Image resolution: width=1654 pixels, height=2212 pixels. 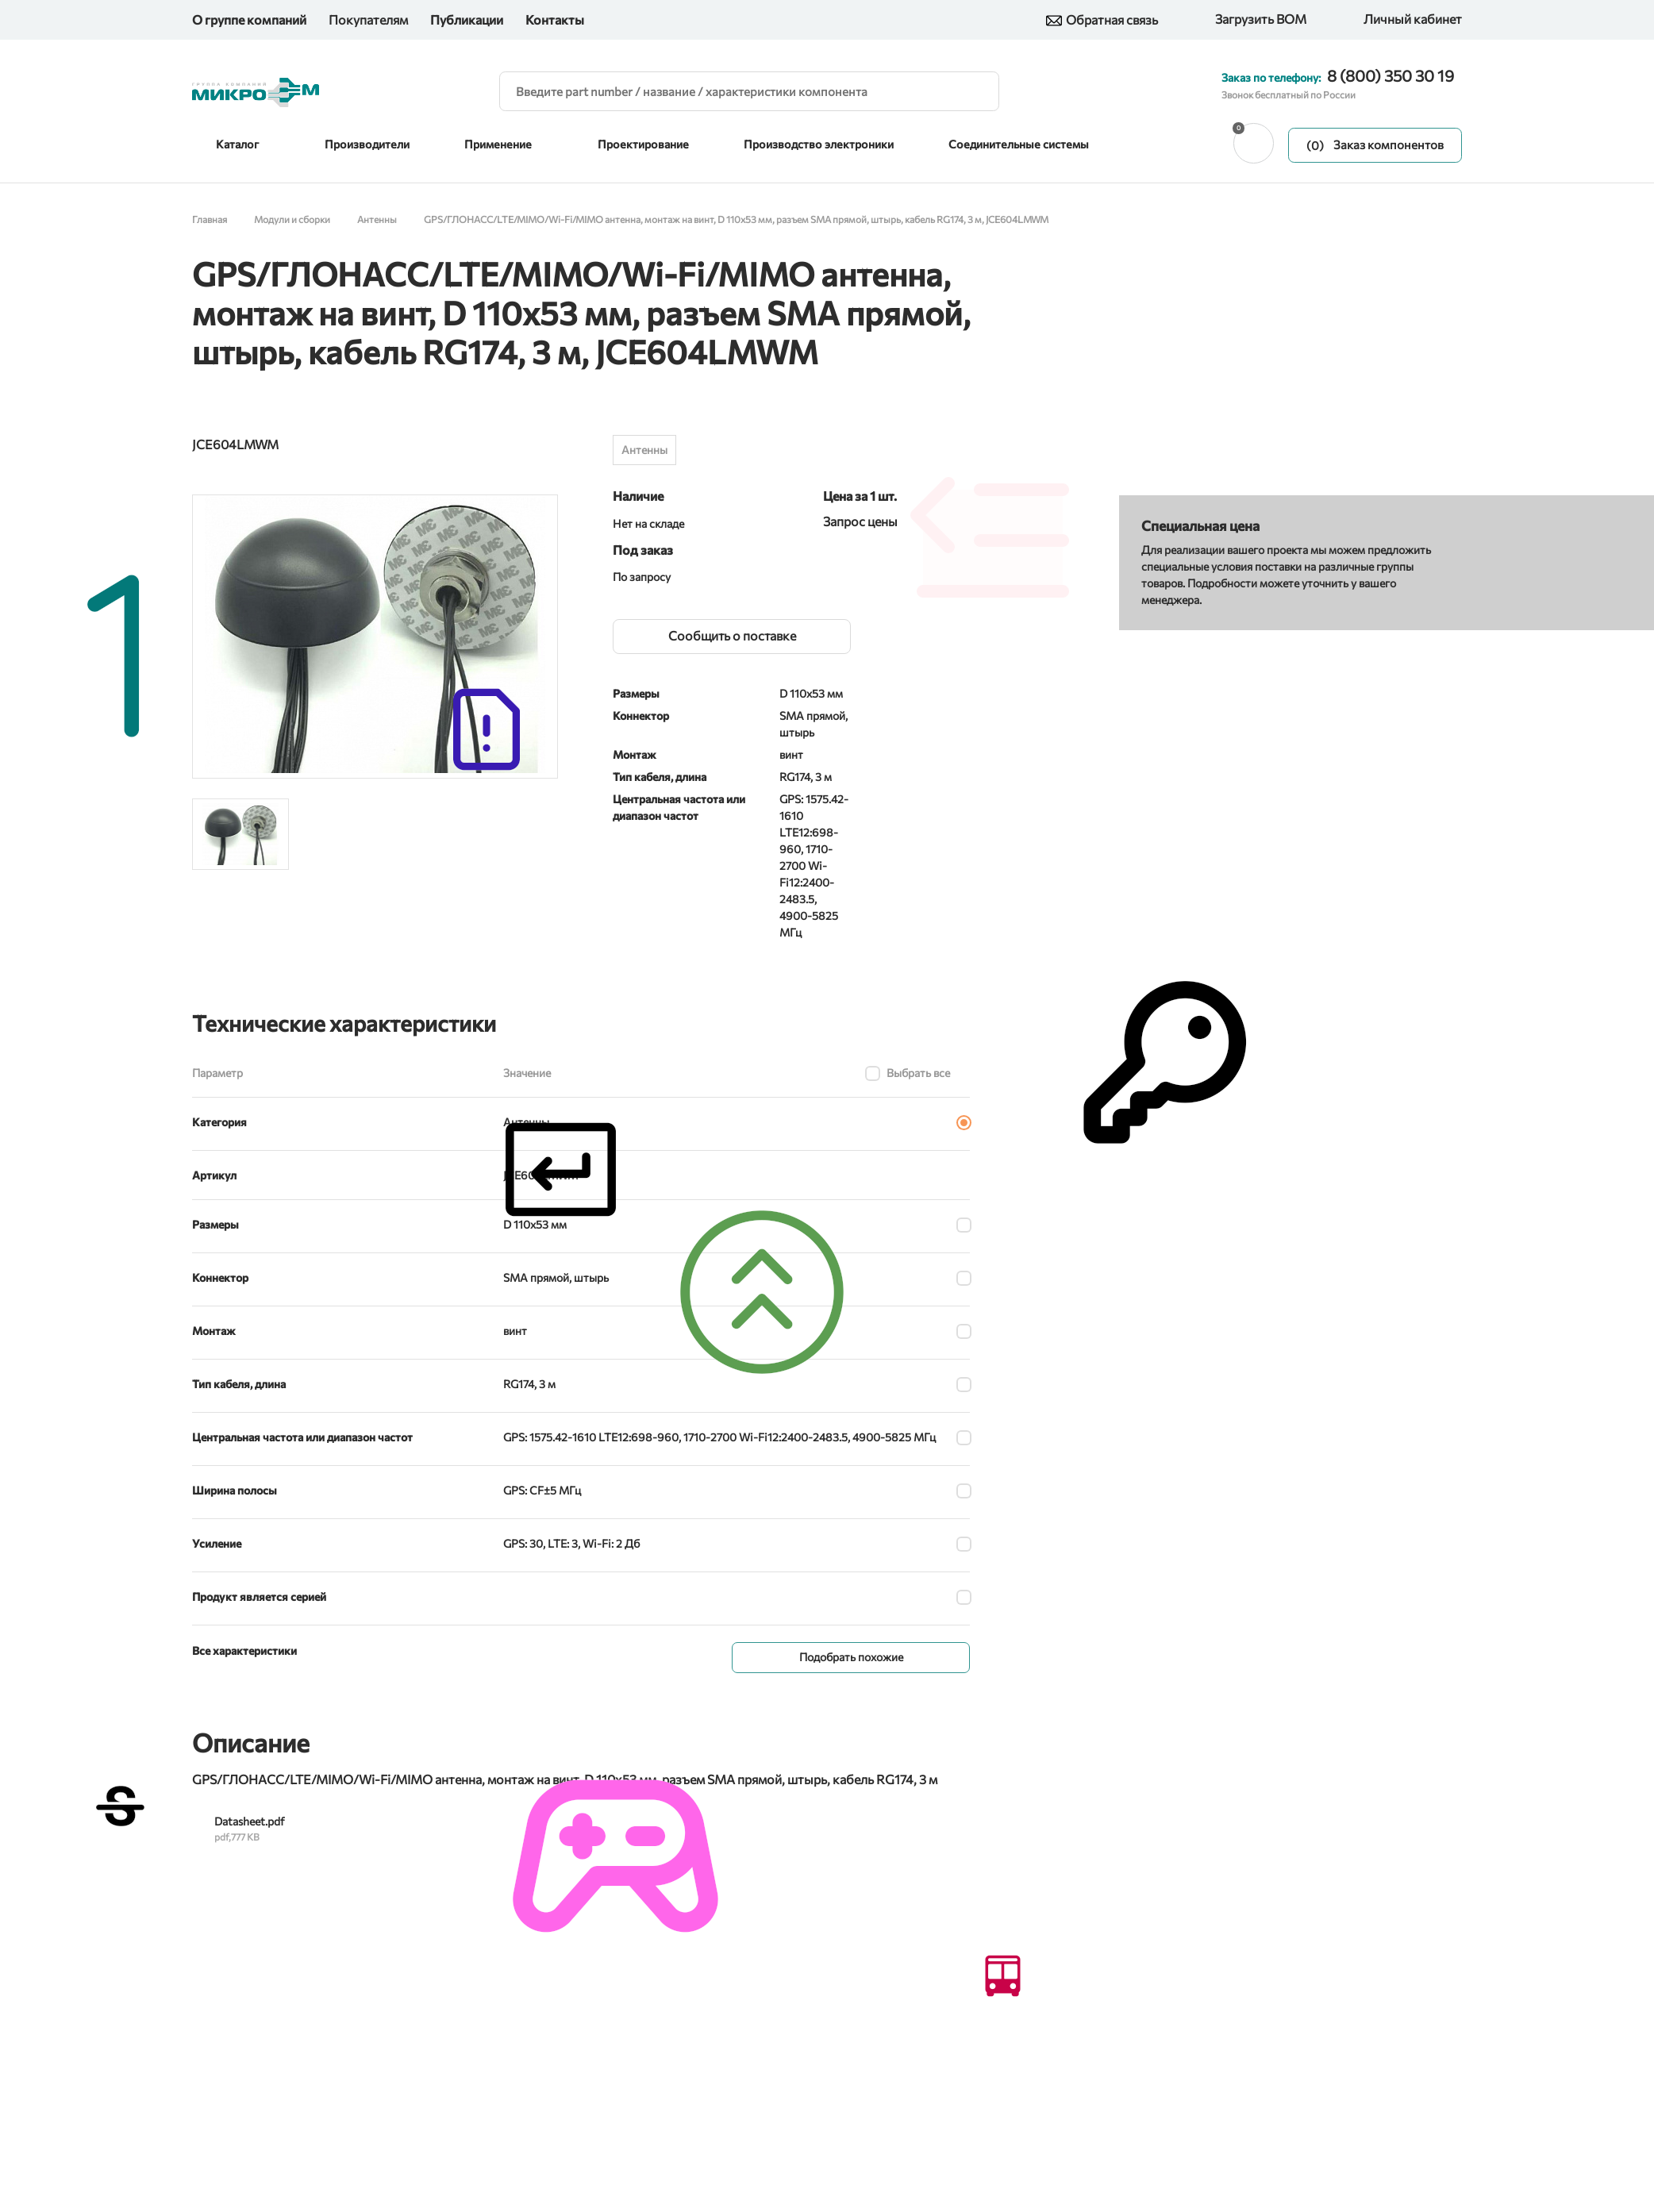 What do you see at coordinates (615, 1856) in the screenshot?
I see `open games or gaming section` at bounding box center [615, 1856].